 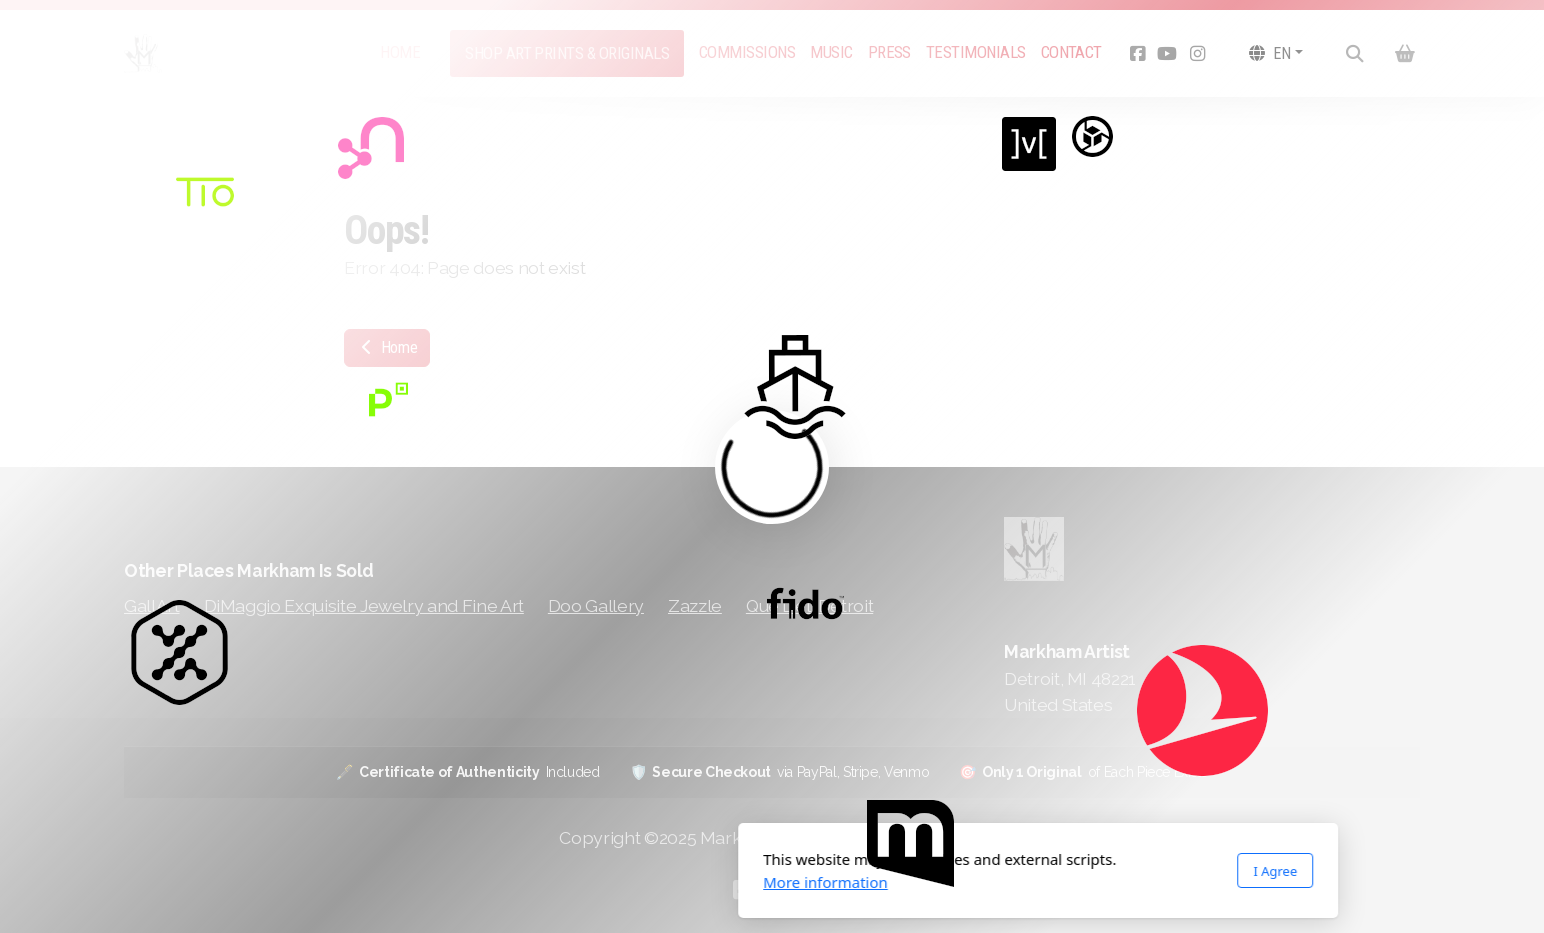 What do you see at coordinates (805, 603) in the screenshot?
I see `fido alliance logo indicating passwordless authentication support` at bounding box center [805, 603].